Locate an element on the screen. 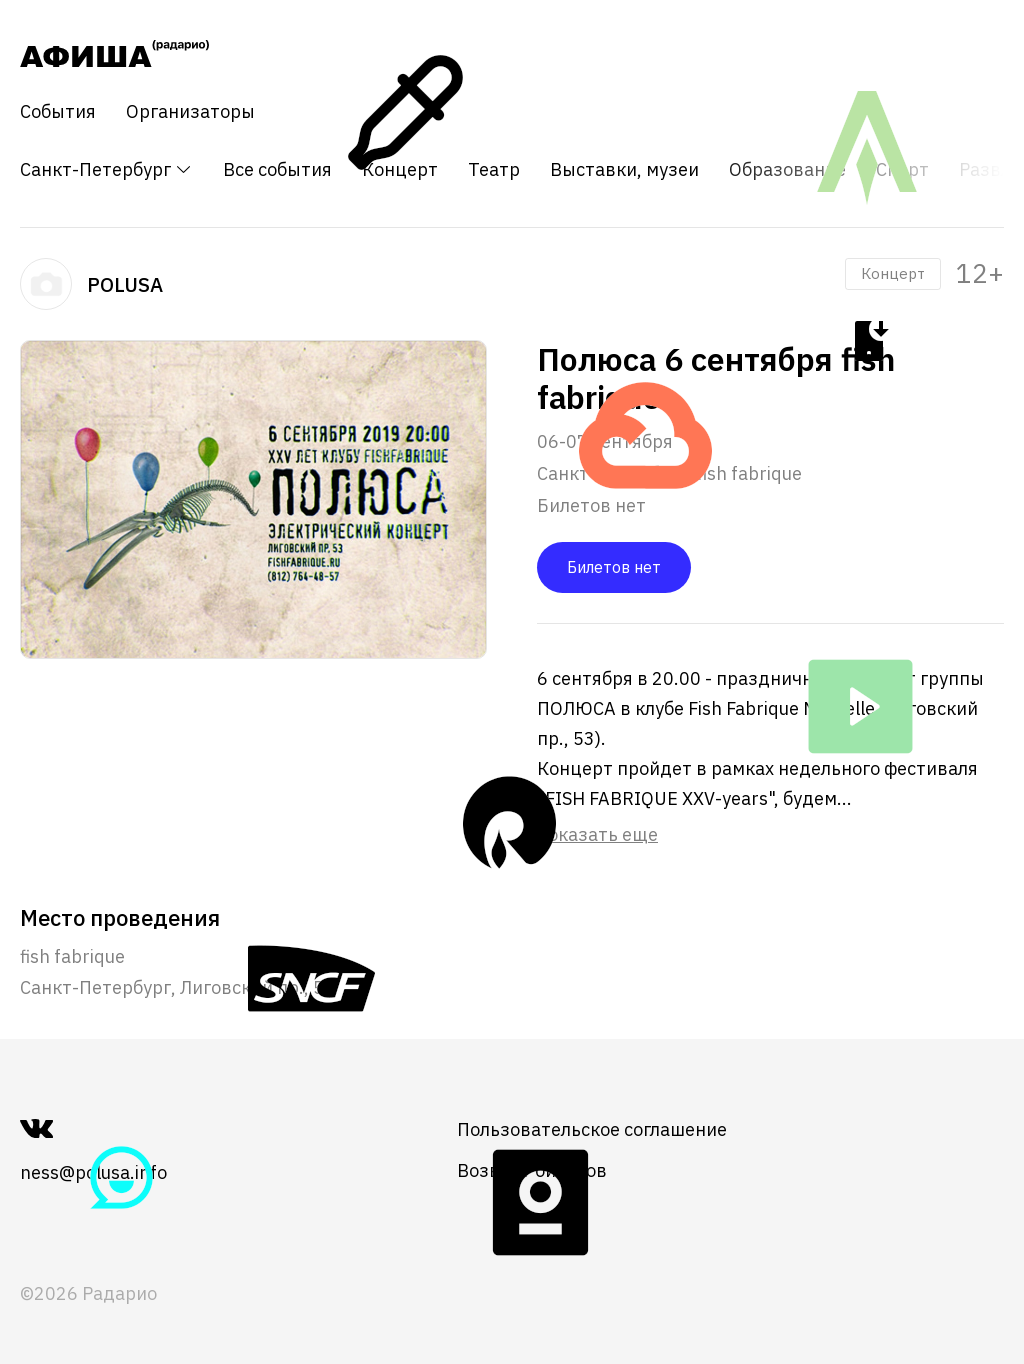 The image size is (1024, 1364). view passport or travel document is located at coordinates (540, 1202).